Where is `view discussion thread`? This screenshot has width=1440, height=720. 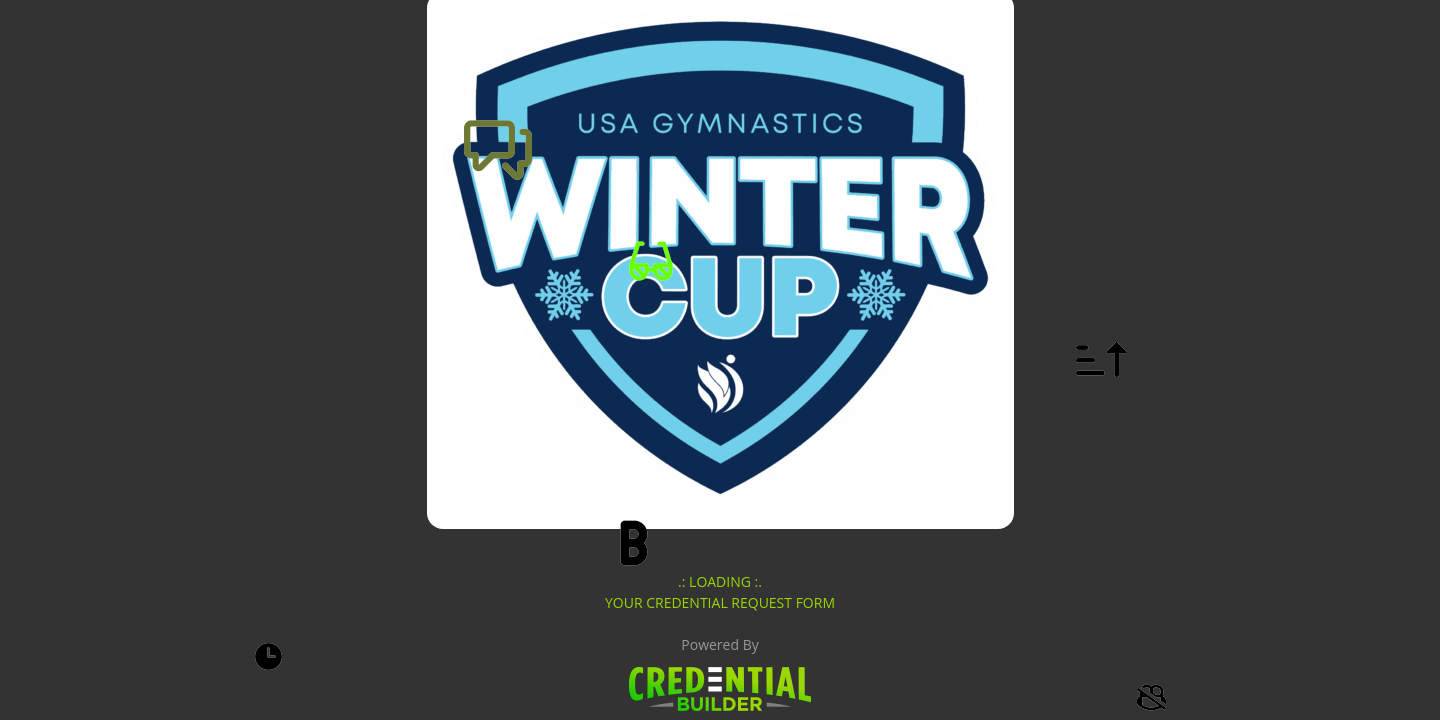 view discussion thread is located at coordinates (498, 150).